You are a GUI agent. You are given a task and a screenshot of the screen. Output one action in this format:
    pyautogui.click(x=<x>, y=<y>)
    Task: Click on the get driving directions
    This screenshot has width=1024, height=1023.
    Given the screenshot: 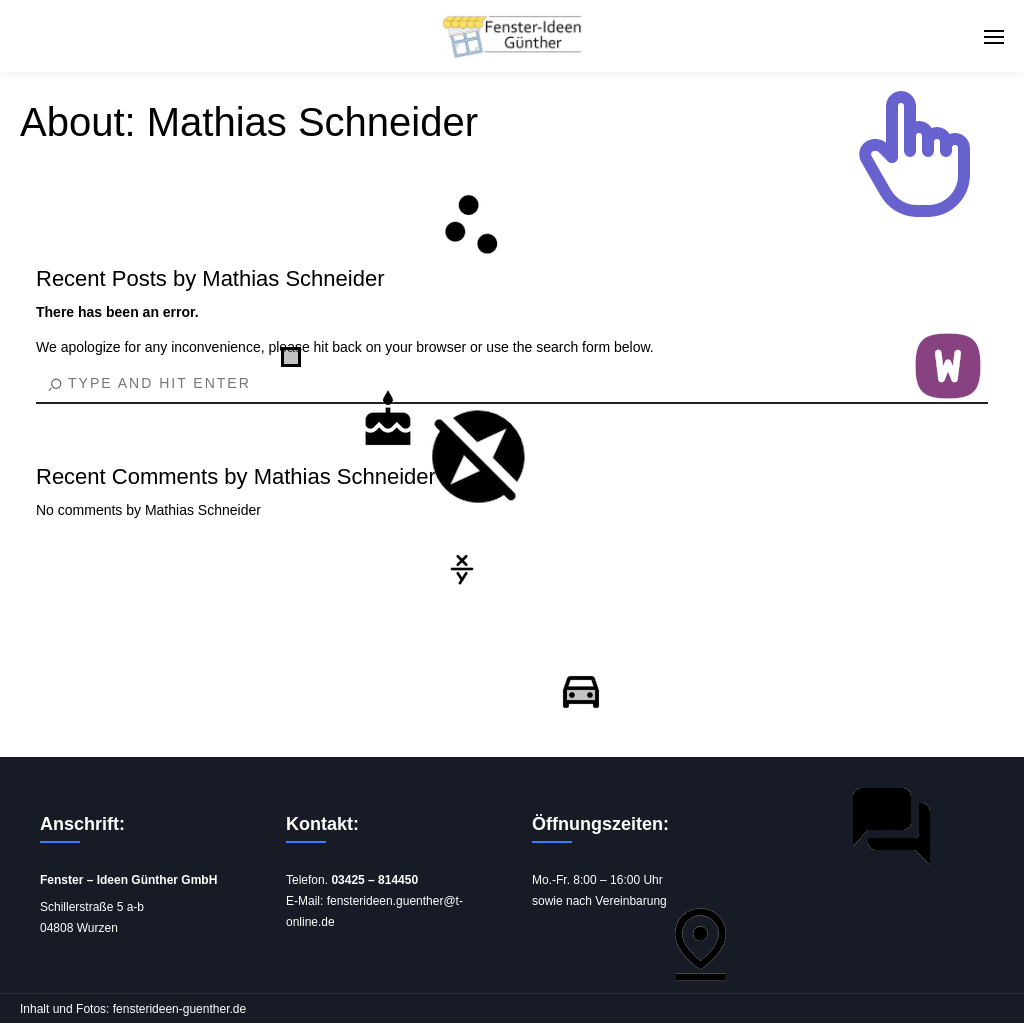 What is the action you would take?
    pyautogui.click(x=581, y=690)
    